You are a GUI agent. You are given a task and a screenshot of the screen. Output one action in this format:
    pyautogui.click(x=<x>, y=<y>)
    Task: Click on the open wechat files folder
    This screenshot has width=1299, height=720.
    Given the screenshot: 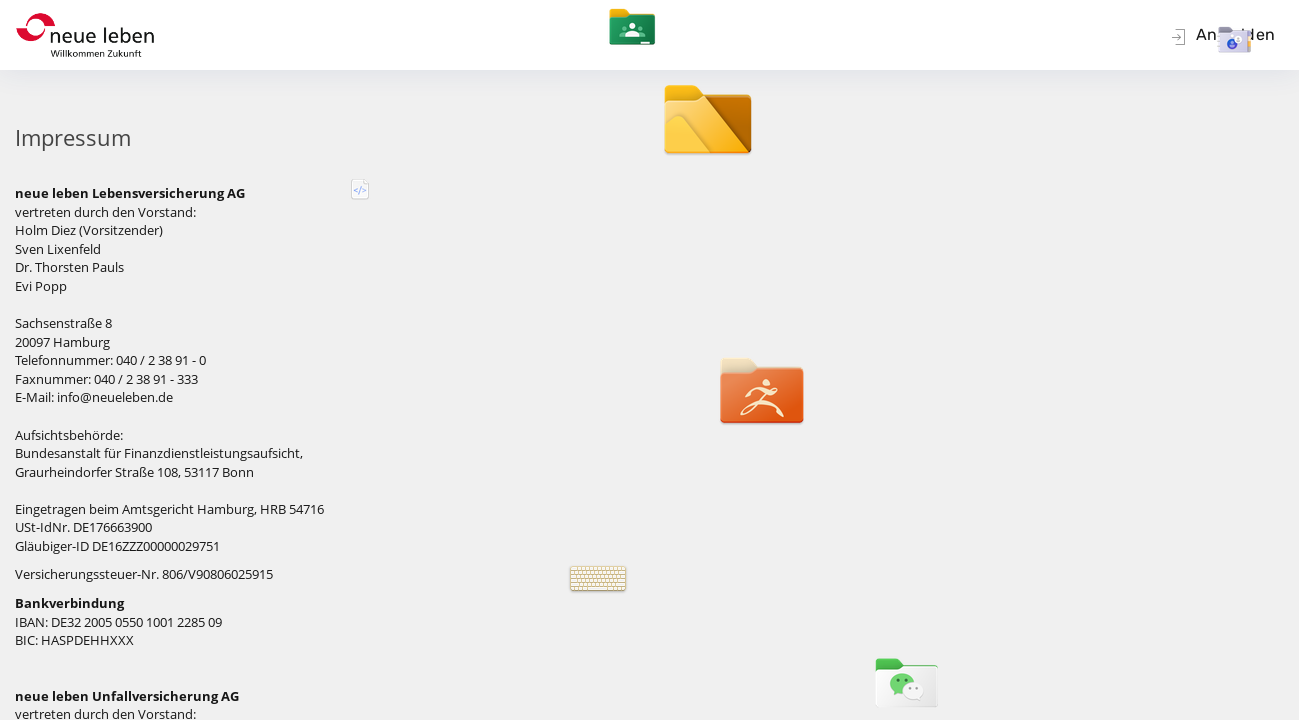 What is the action you would take?
    pyautogui.click(x=906, y=684)
    